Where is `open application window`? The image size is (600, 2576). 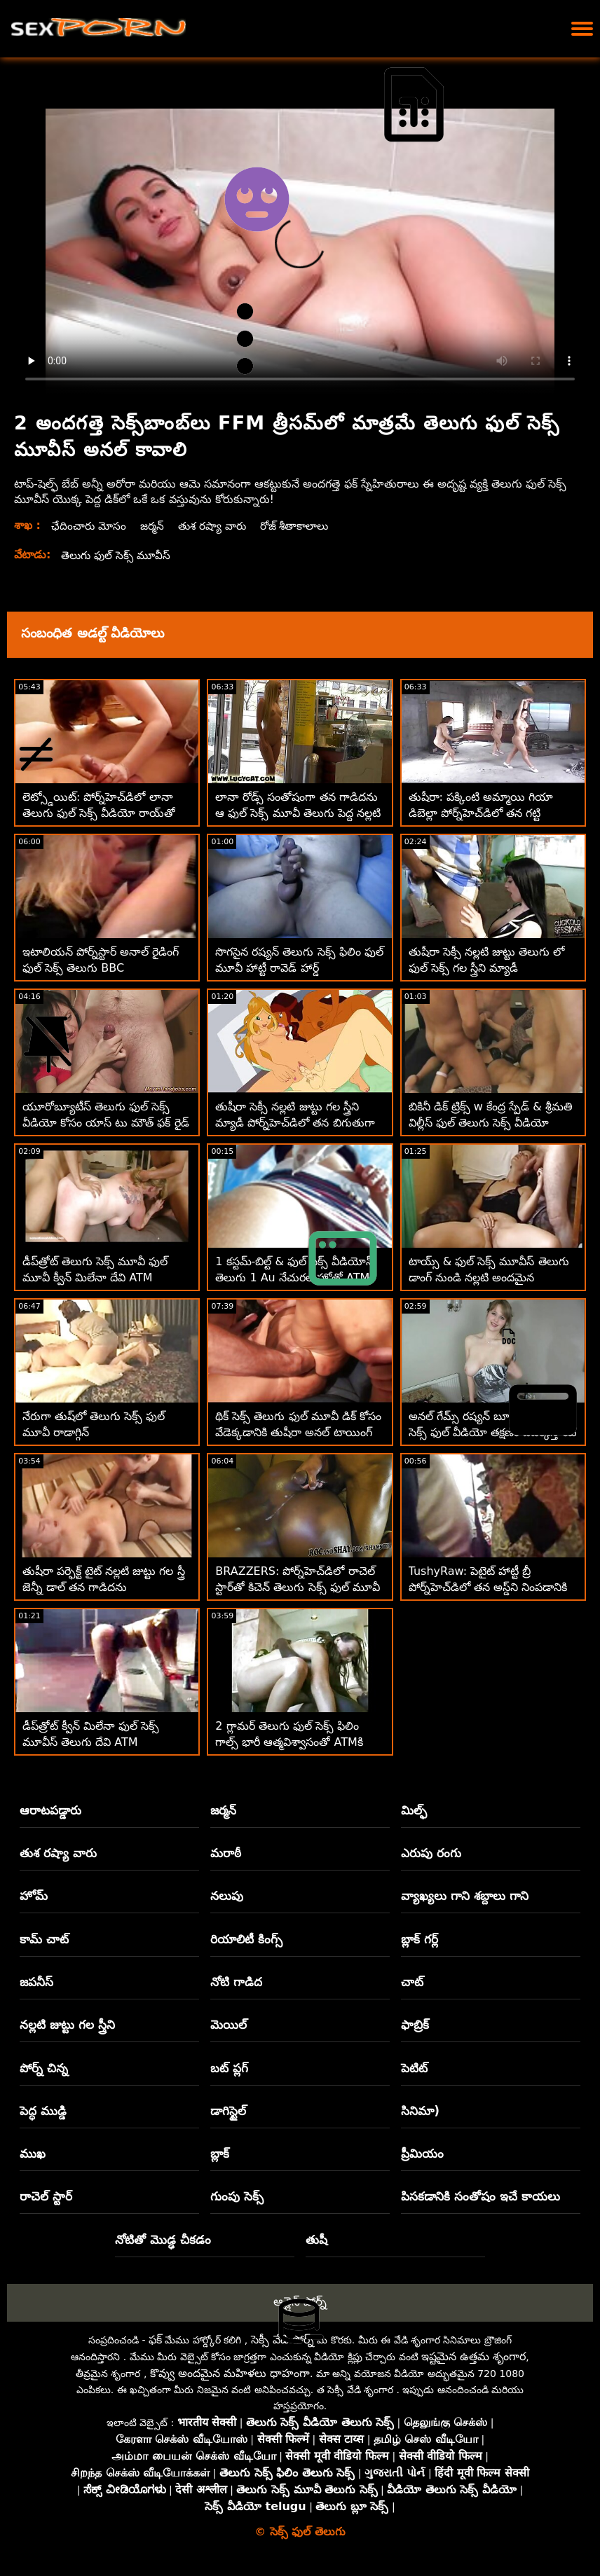 open application window is located at coordinates (343, 1258).